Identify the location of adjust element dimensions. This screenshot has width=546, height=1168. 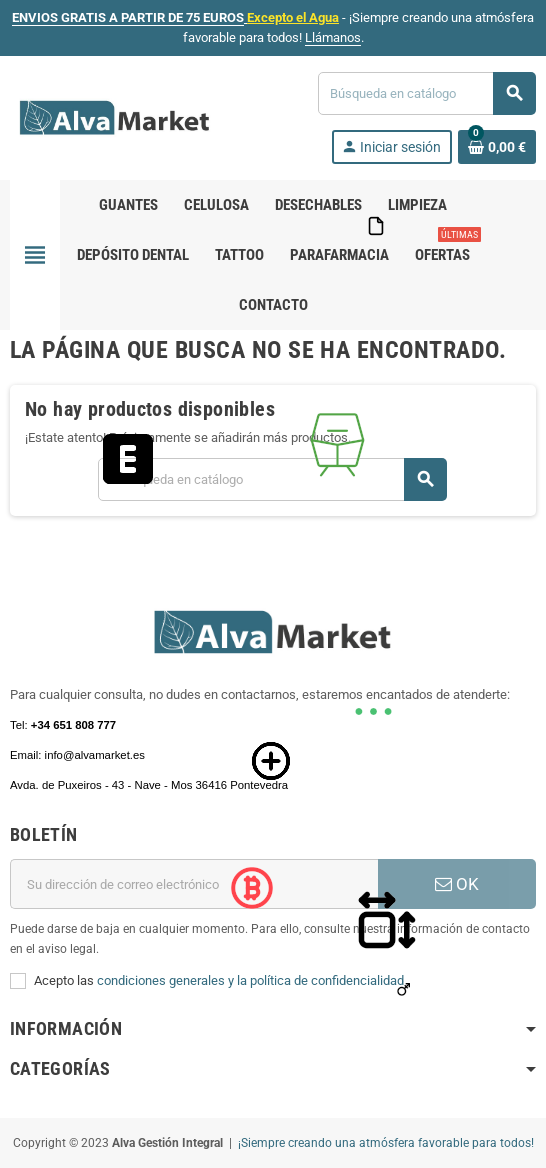
(387, 920).